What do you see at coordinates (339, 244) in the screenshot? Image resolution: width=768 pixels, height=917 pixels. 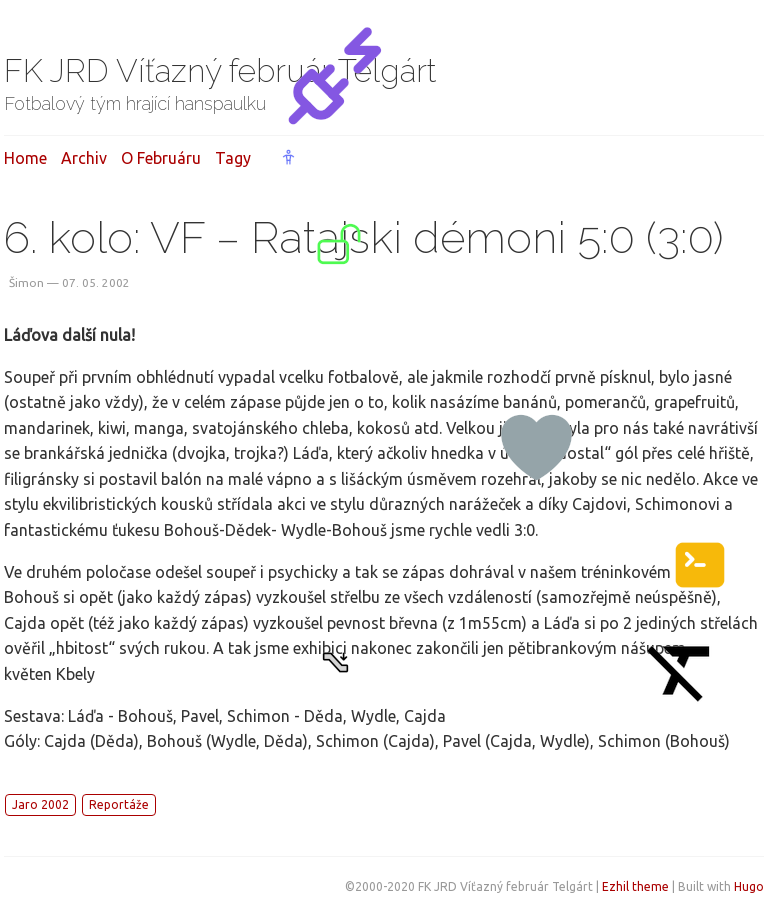 I see `unlocked or unsecured state` at bounding box center [339, 244].